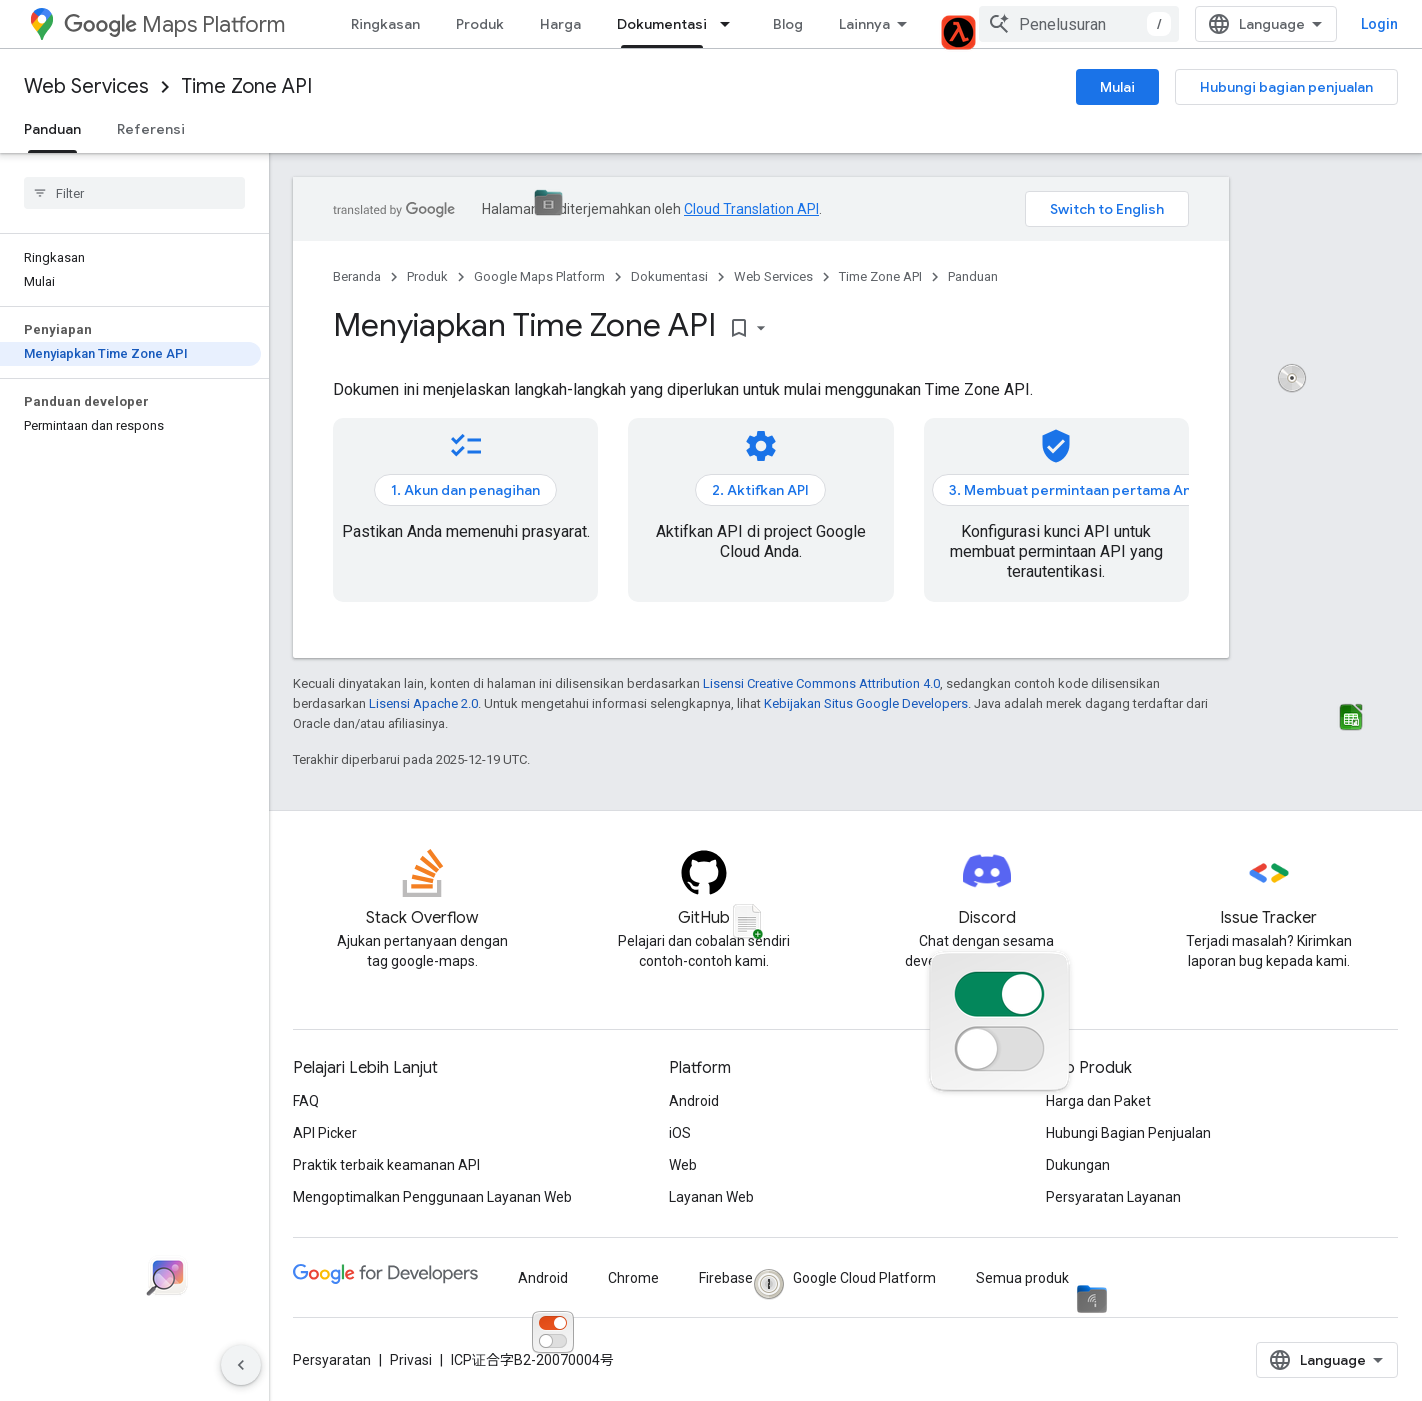 The height and width of the screenshot is (1401, 1422). What do you see at coordinates (769, 1284) in the screenshot?
I see `open passwords and keys manager` at bounding box center [769, 1284].